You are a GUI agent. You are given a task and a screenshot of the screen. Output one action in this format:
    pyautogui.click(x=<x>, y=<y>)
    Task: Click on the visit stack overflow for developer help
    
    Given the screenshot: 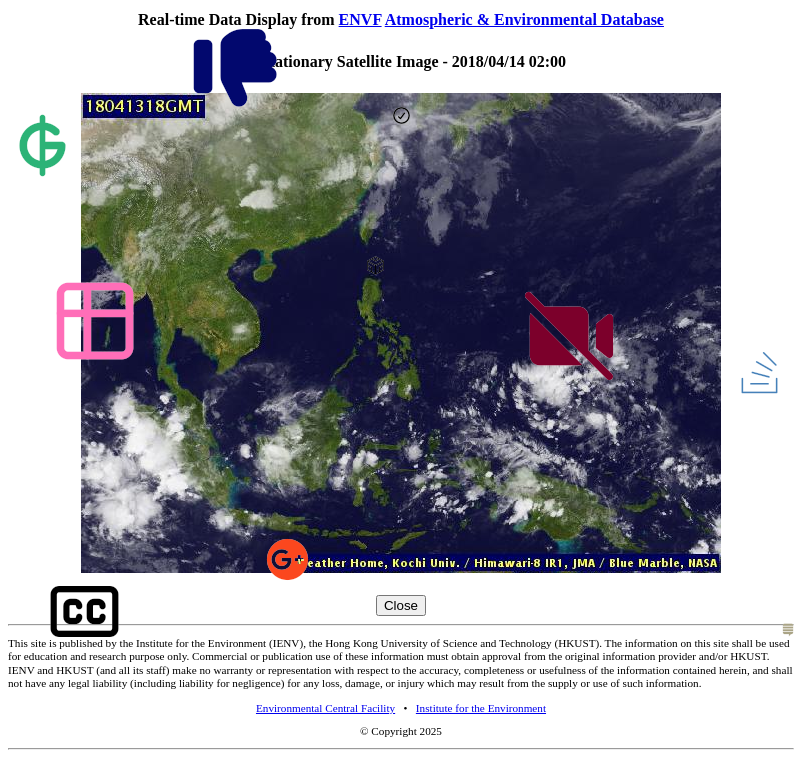 What is the action you would take?
    pyautogui.click(x=759, y=373)
    